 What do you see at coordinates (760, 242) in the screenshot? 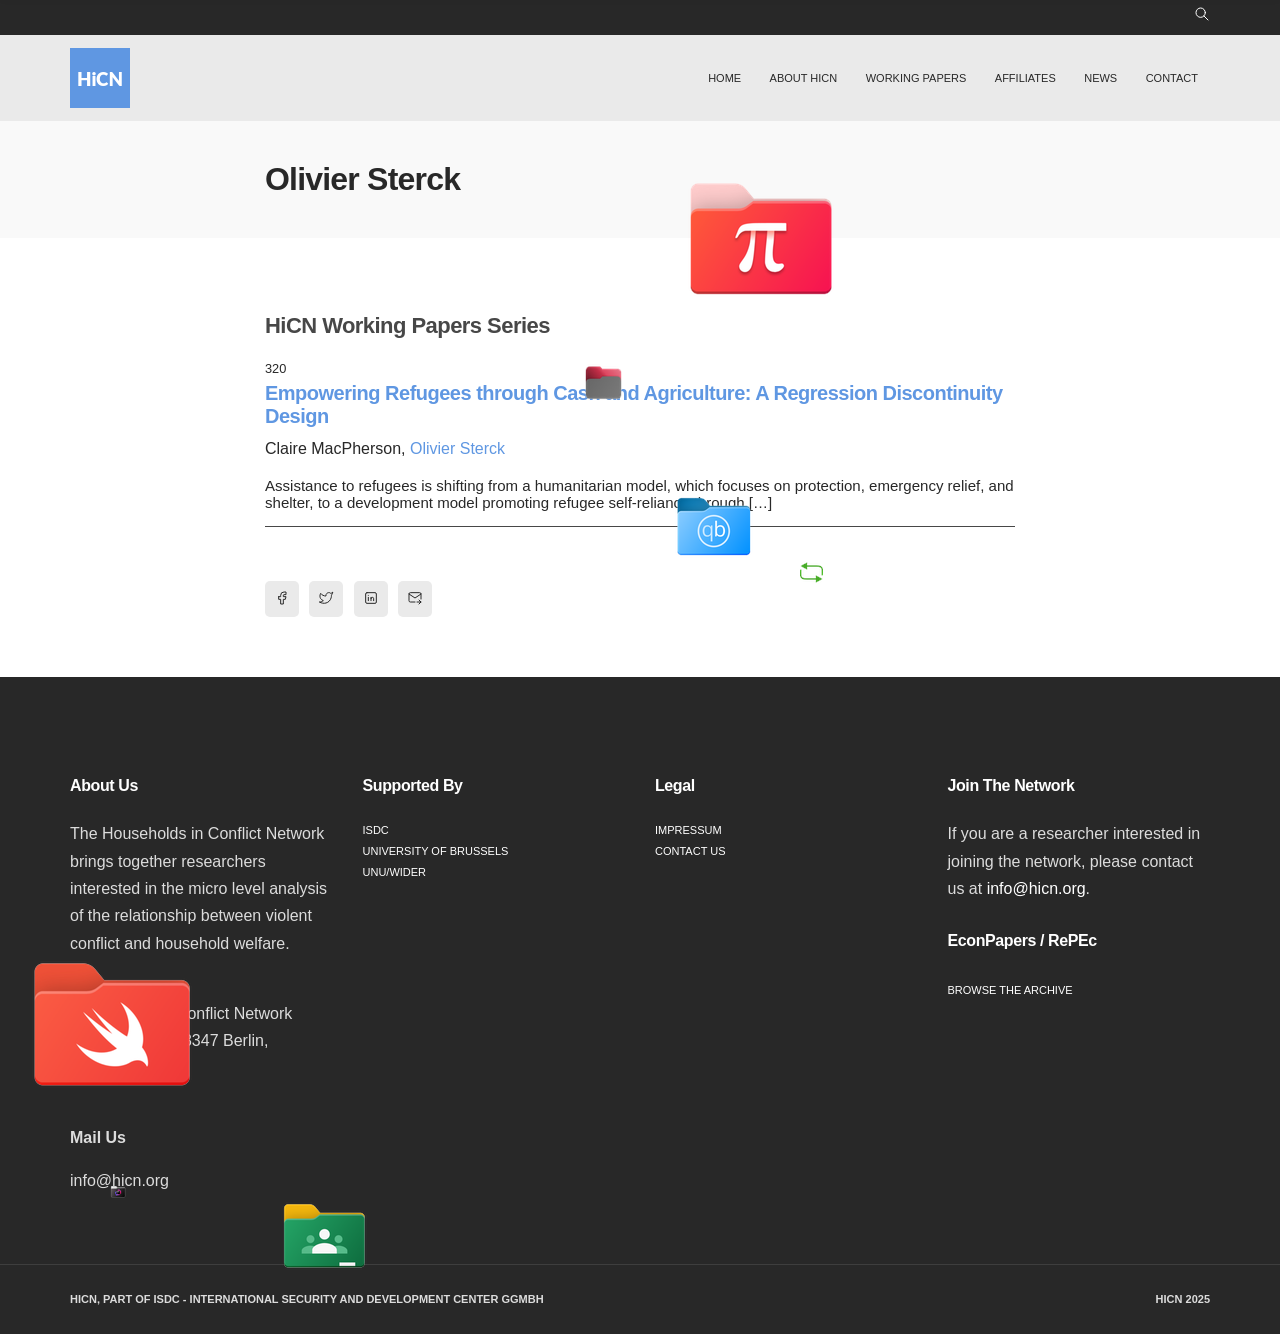
I see `open mathematics folder` at bounding box center [760, 242].